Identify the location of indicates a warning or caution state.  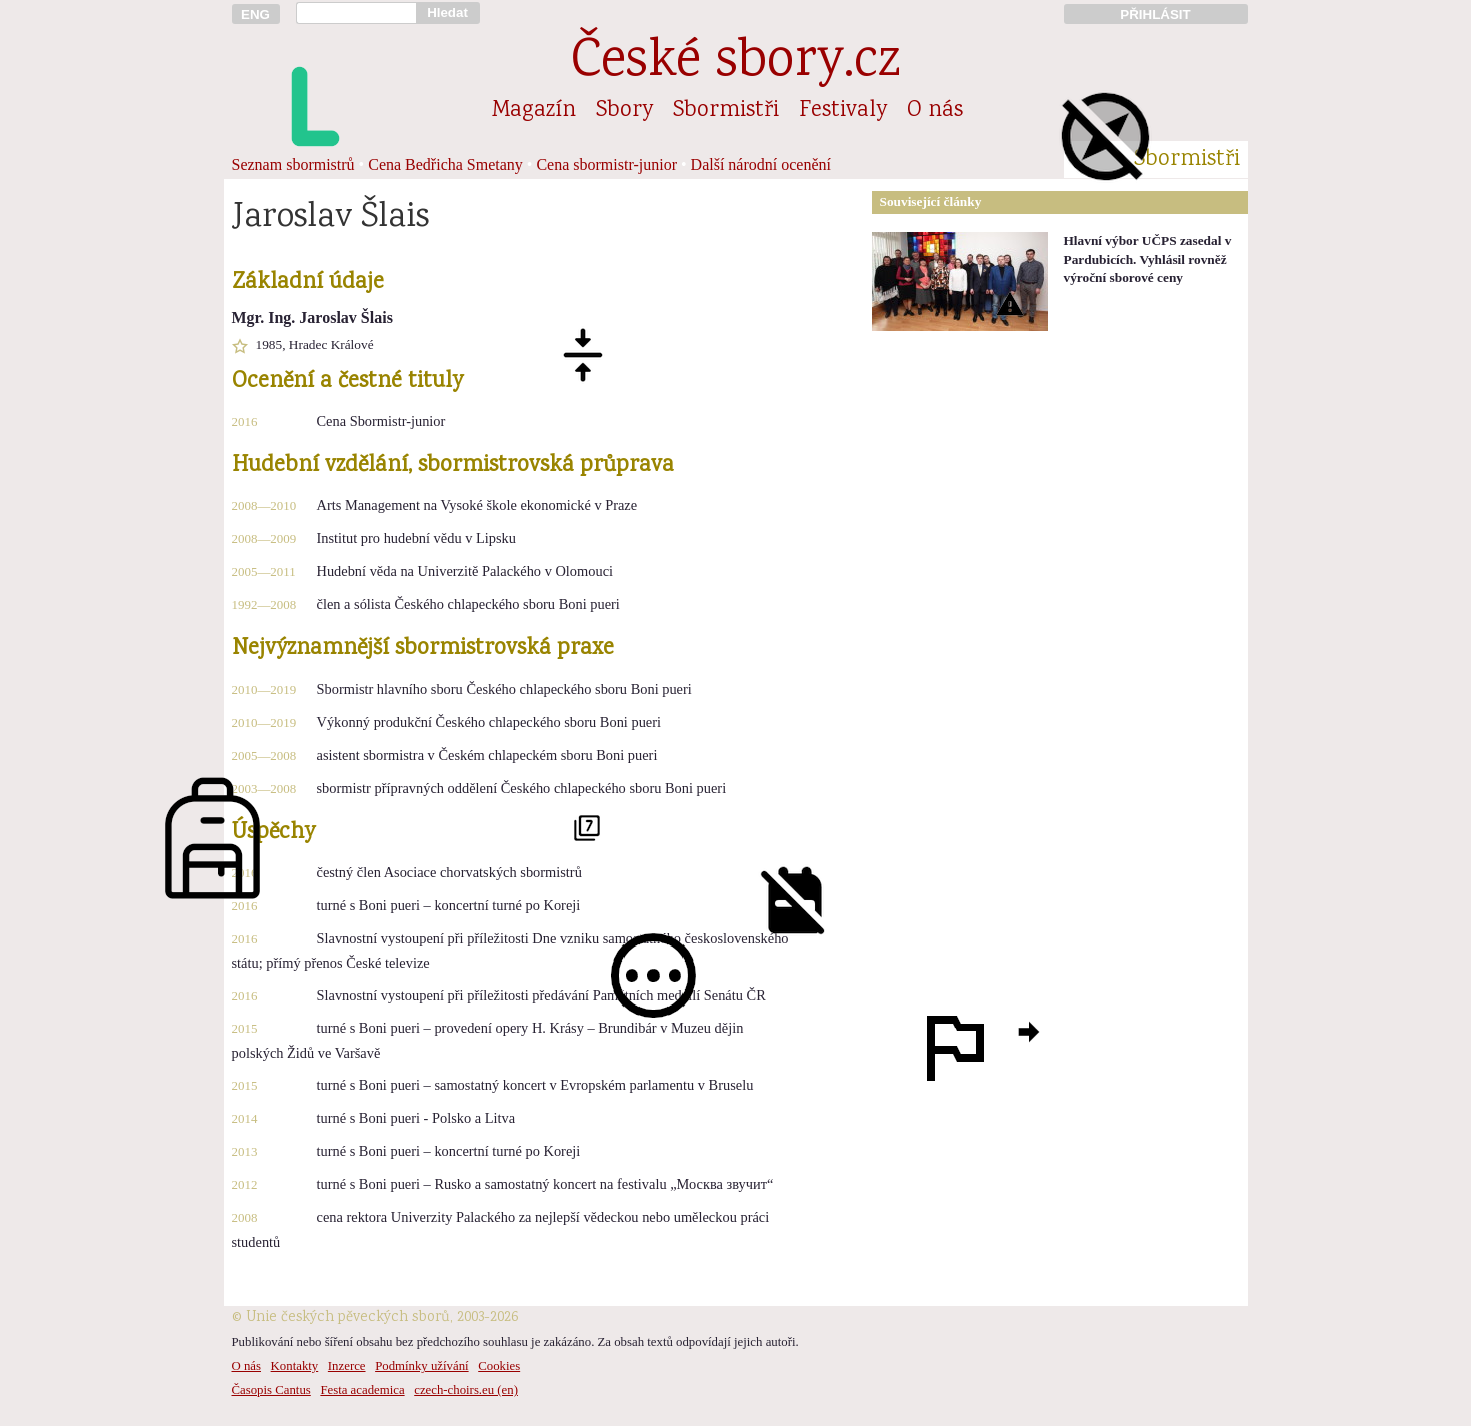
(1010, 304).